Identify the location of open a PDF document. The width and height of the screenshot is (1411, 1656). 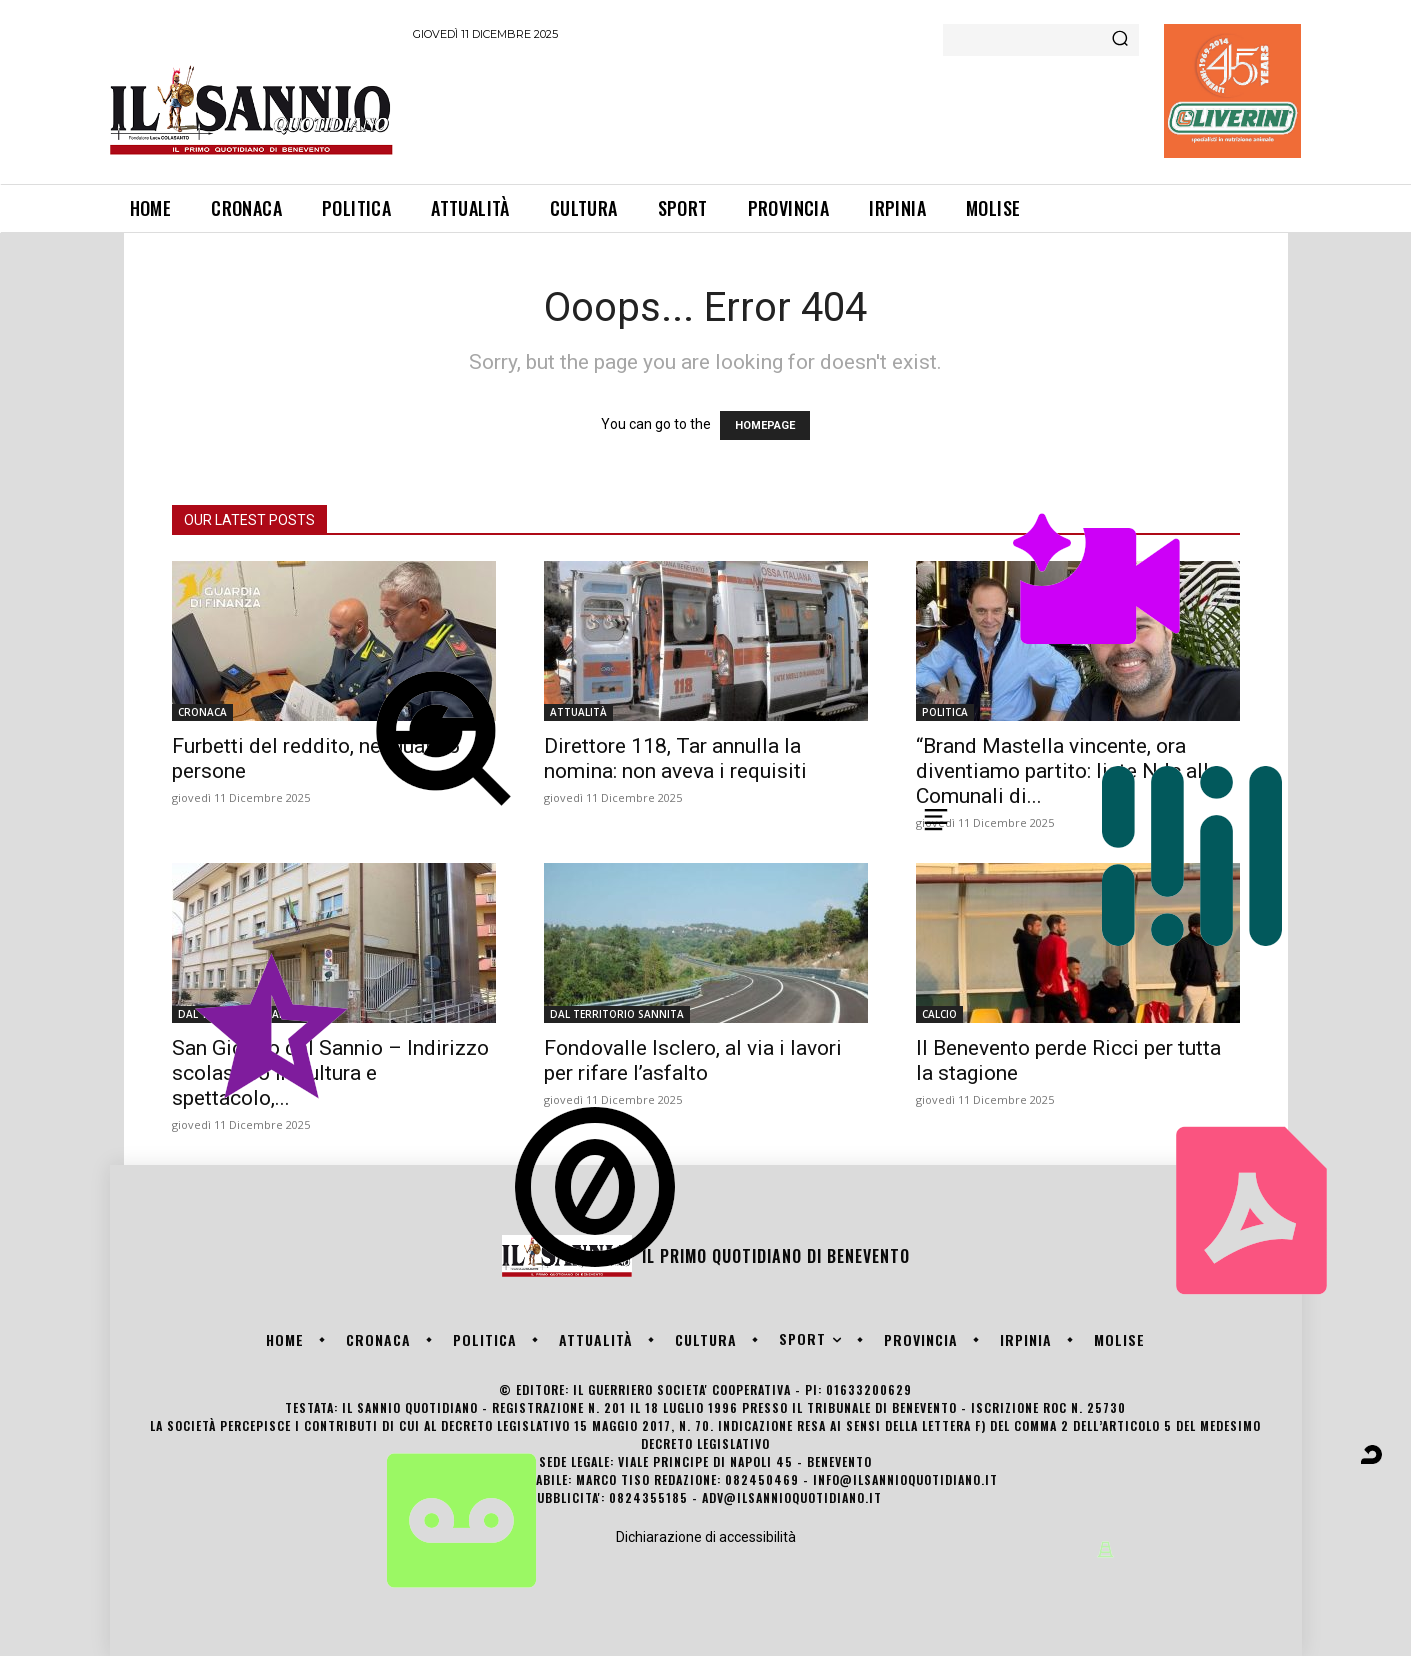
(1251, 1210).